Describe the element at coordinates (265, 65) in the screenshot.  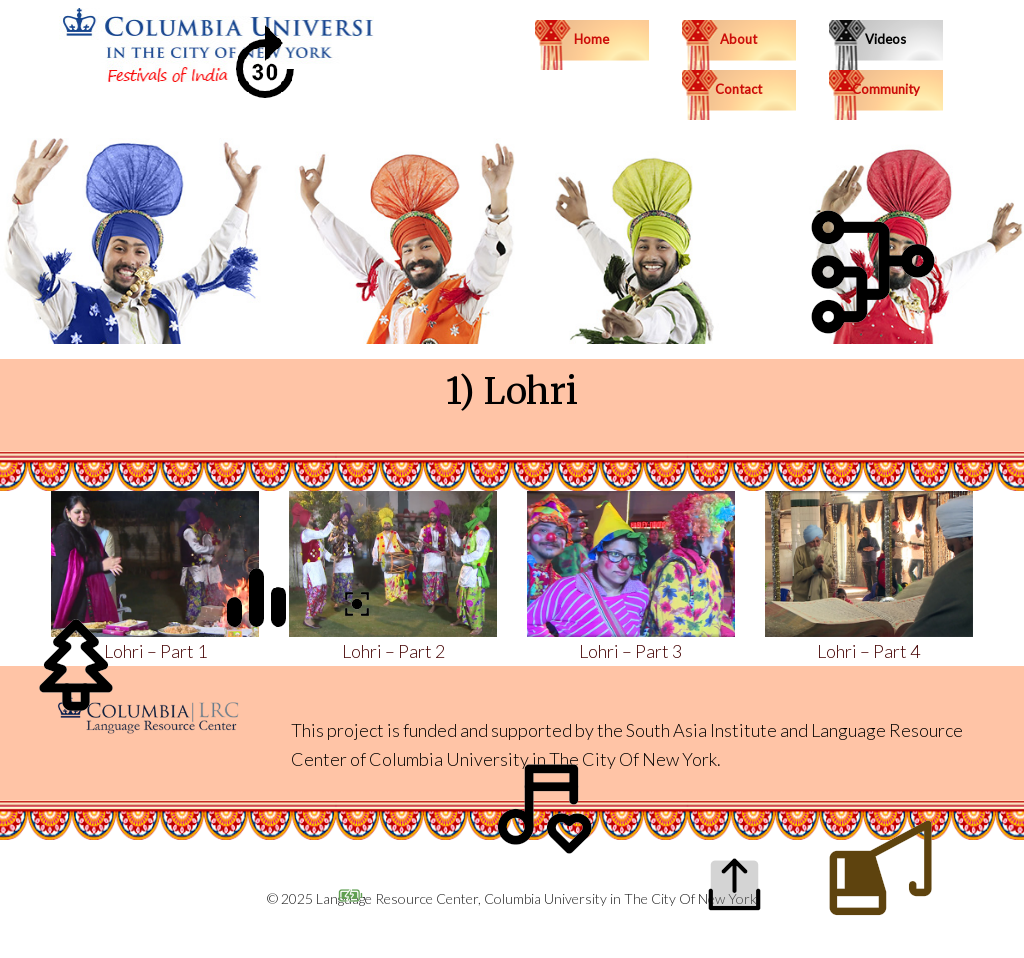
I see `skip forward 30 seconds in media playback` at that location.